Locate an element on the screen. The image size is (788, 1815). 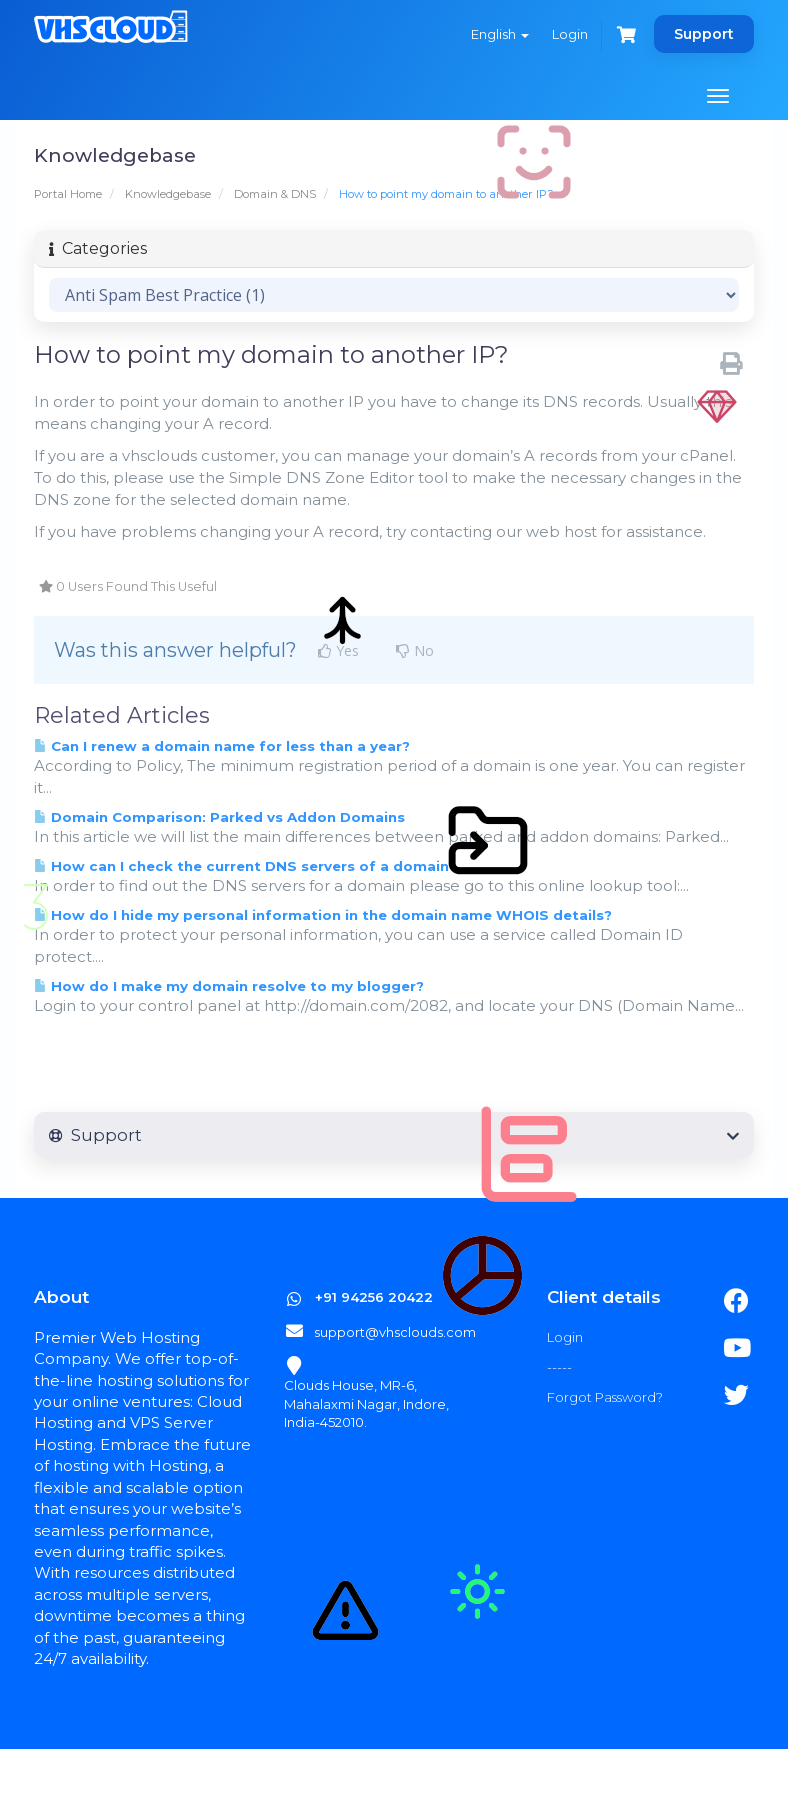
scan your face to unlock is located at coordinates (534, 162).